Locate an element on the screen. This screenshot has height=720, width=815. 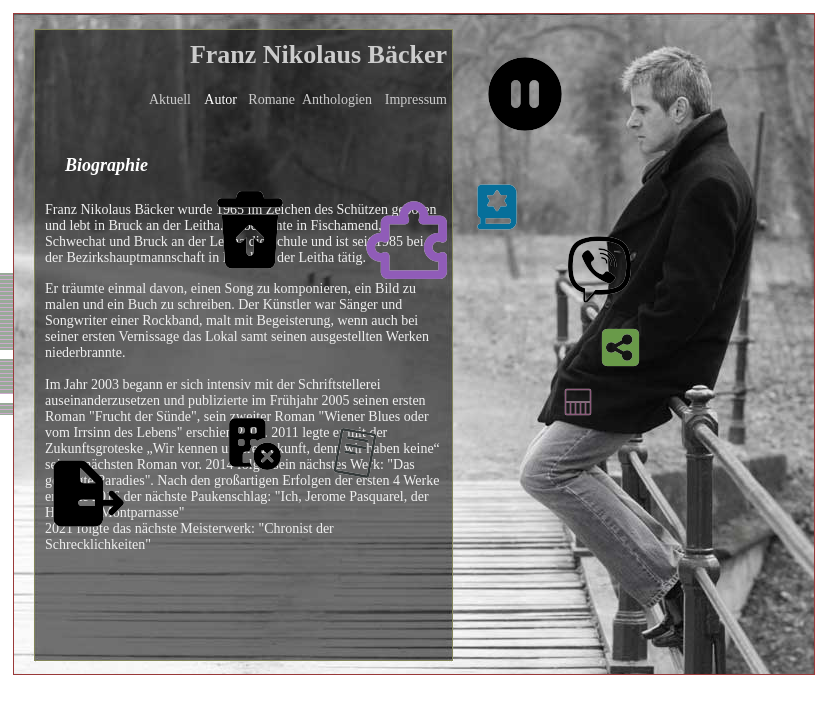
view your resume or CV is located at coordinates (355, 453).